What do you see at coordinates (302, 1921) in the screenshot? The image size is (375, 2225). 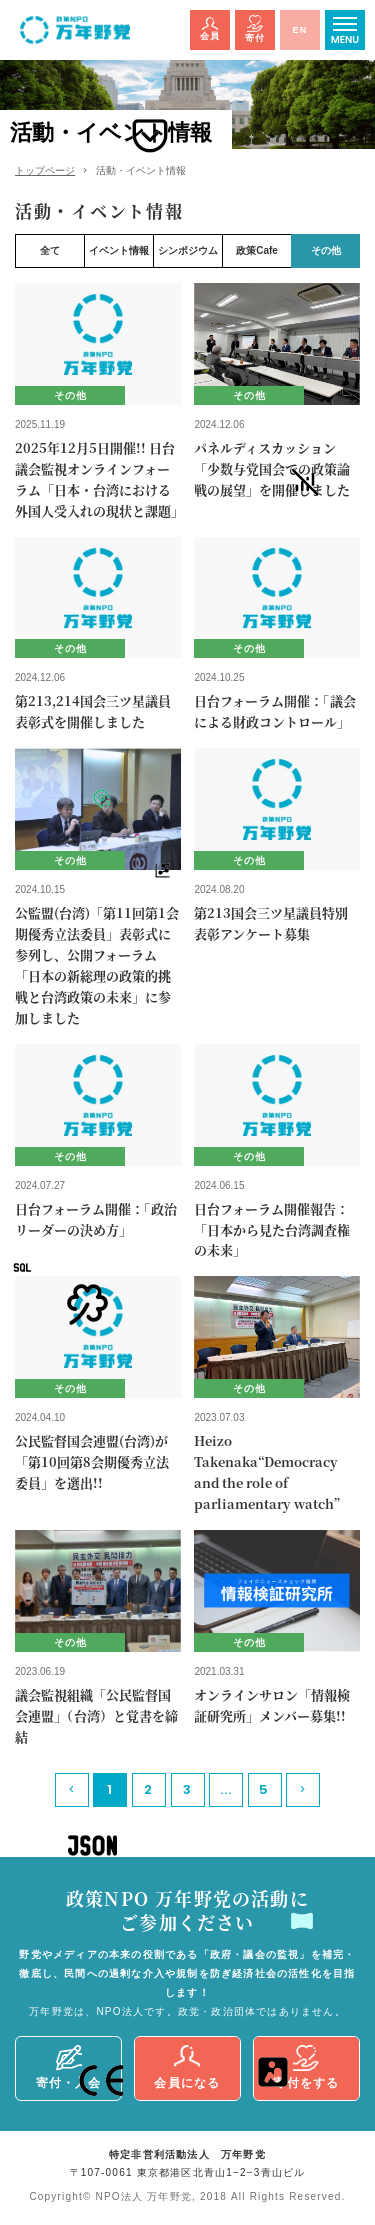 I see `switch to panorama photo mode` at bounding box center [302, 1921].